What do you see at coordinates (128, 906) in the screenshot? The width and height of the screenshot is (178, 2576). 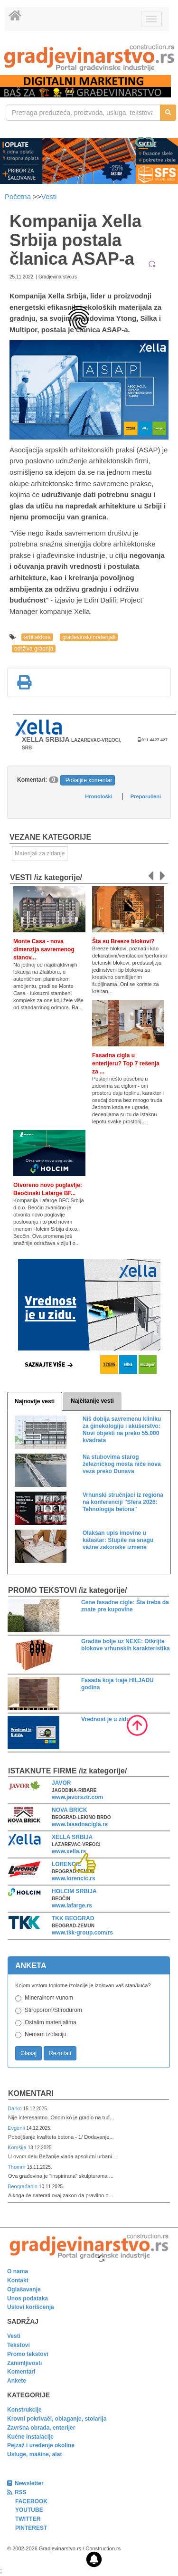 I see `mute or disable notifications` at bounding box center [128, 906].